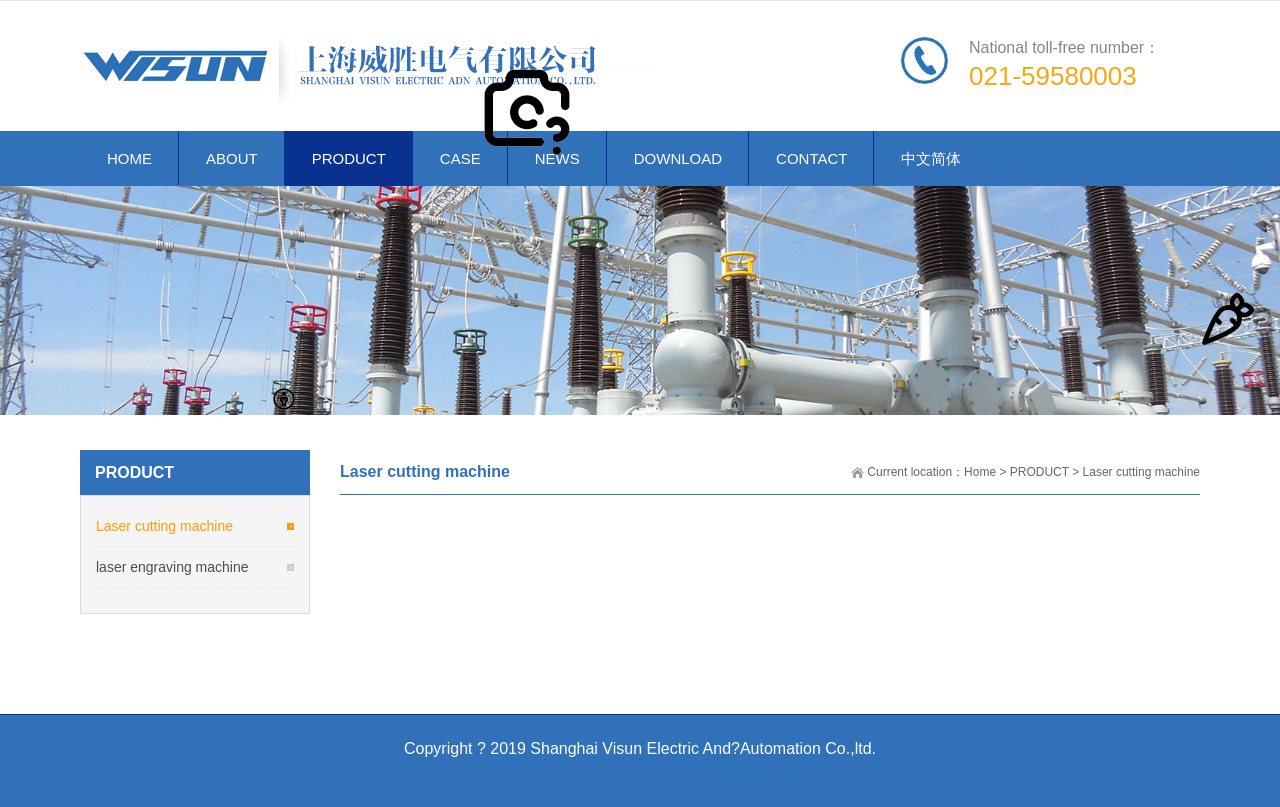  I want to click on browse vegetable or produce category, so click(1227, 320).